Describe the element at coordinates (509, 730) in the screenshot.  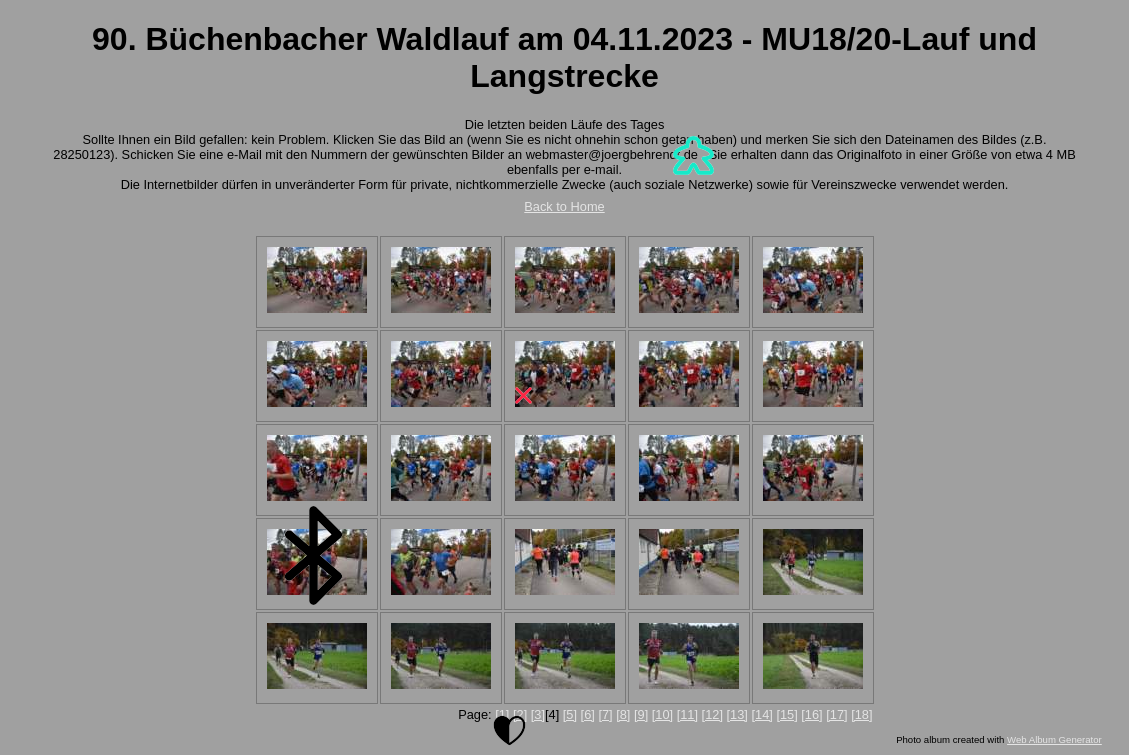
I see `indicates partial like or favorite status` at that location.